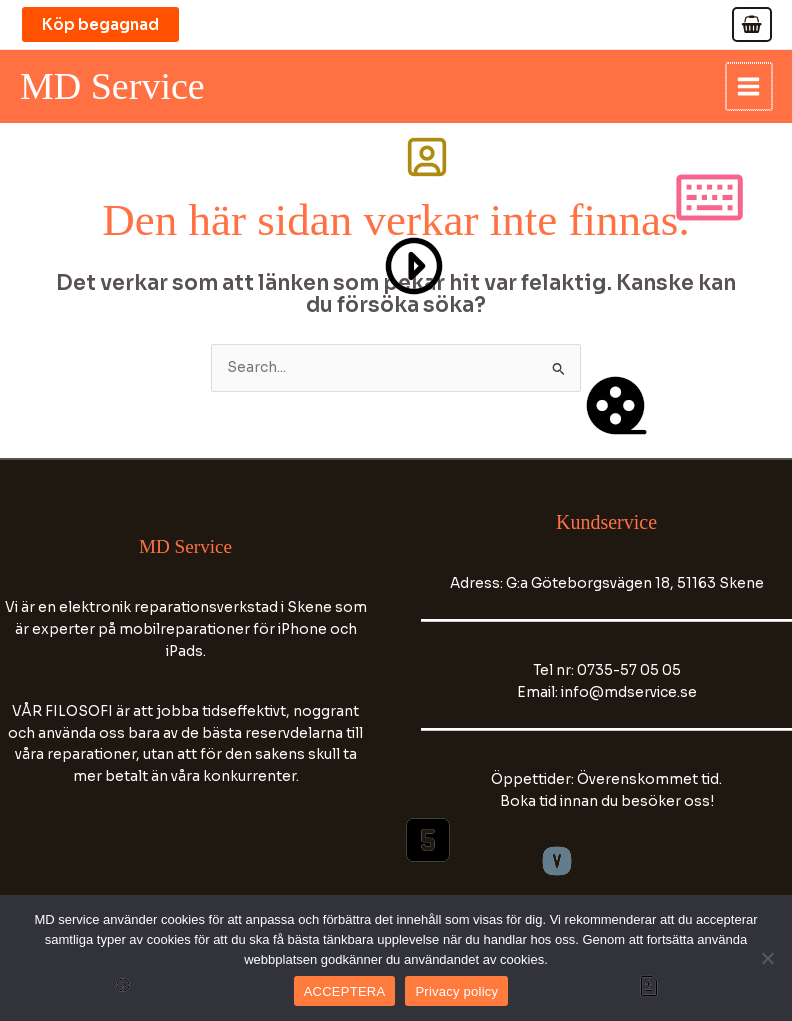 The width and height of the screenshot is (792, 1021). Describe the element at coordinates (649, 986) in the screenshot. I see `view file differences or changes` at that location.